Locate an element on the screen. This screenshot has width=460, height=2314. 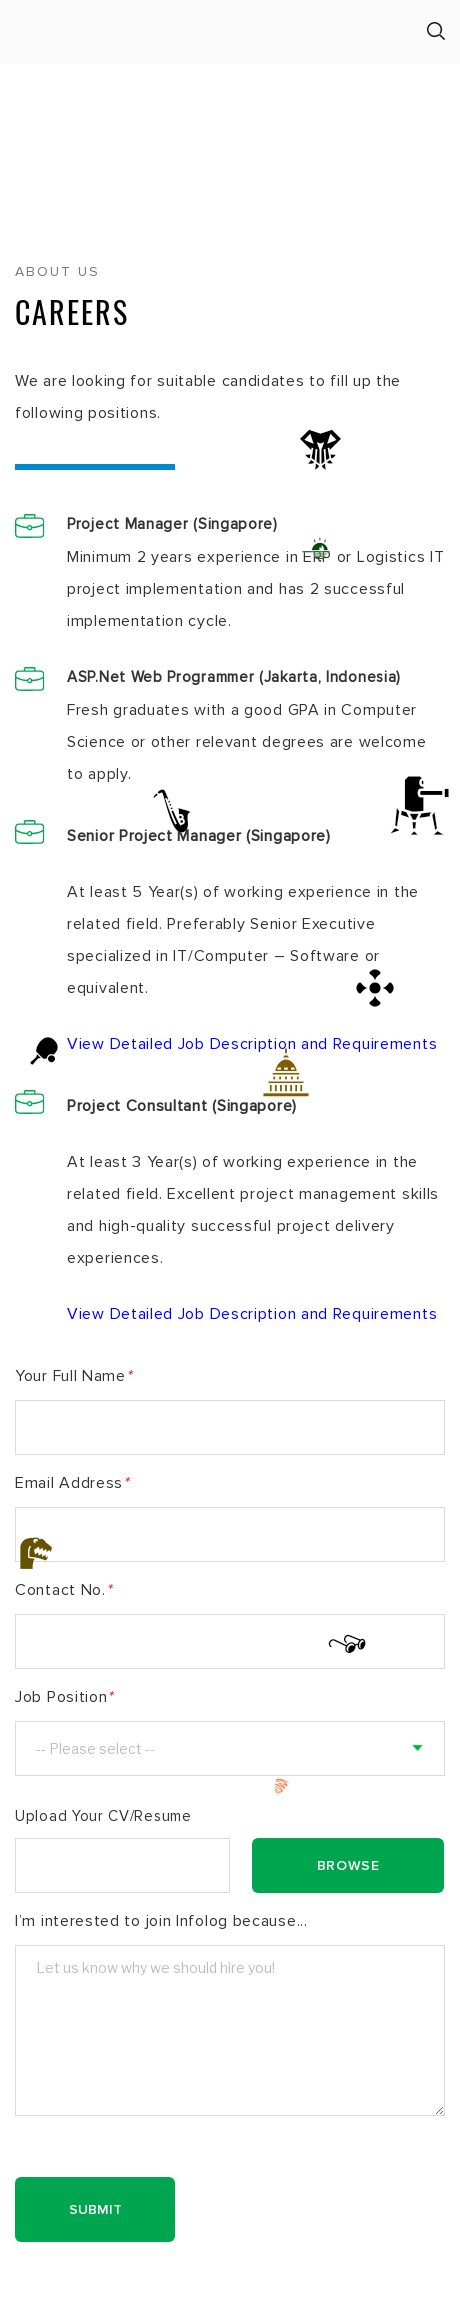
toggle reading mode or accessibility features is located at coordinates (347, 1644).